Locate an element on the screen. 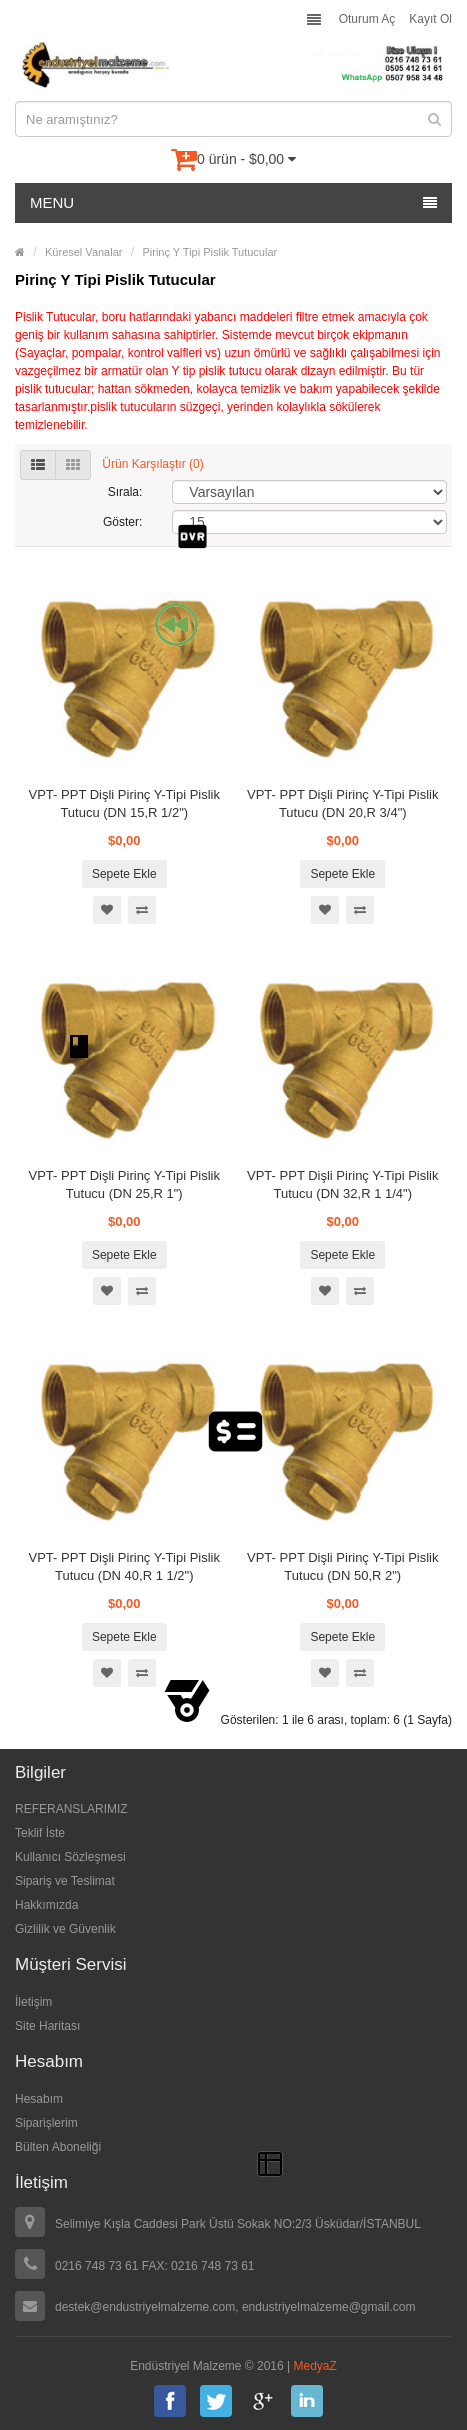 The width and height of the screenshot is (467, 2430). rewind or skip to previous track is located at coordinates (176, 624).